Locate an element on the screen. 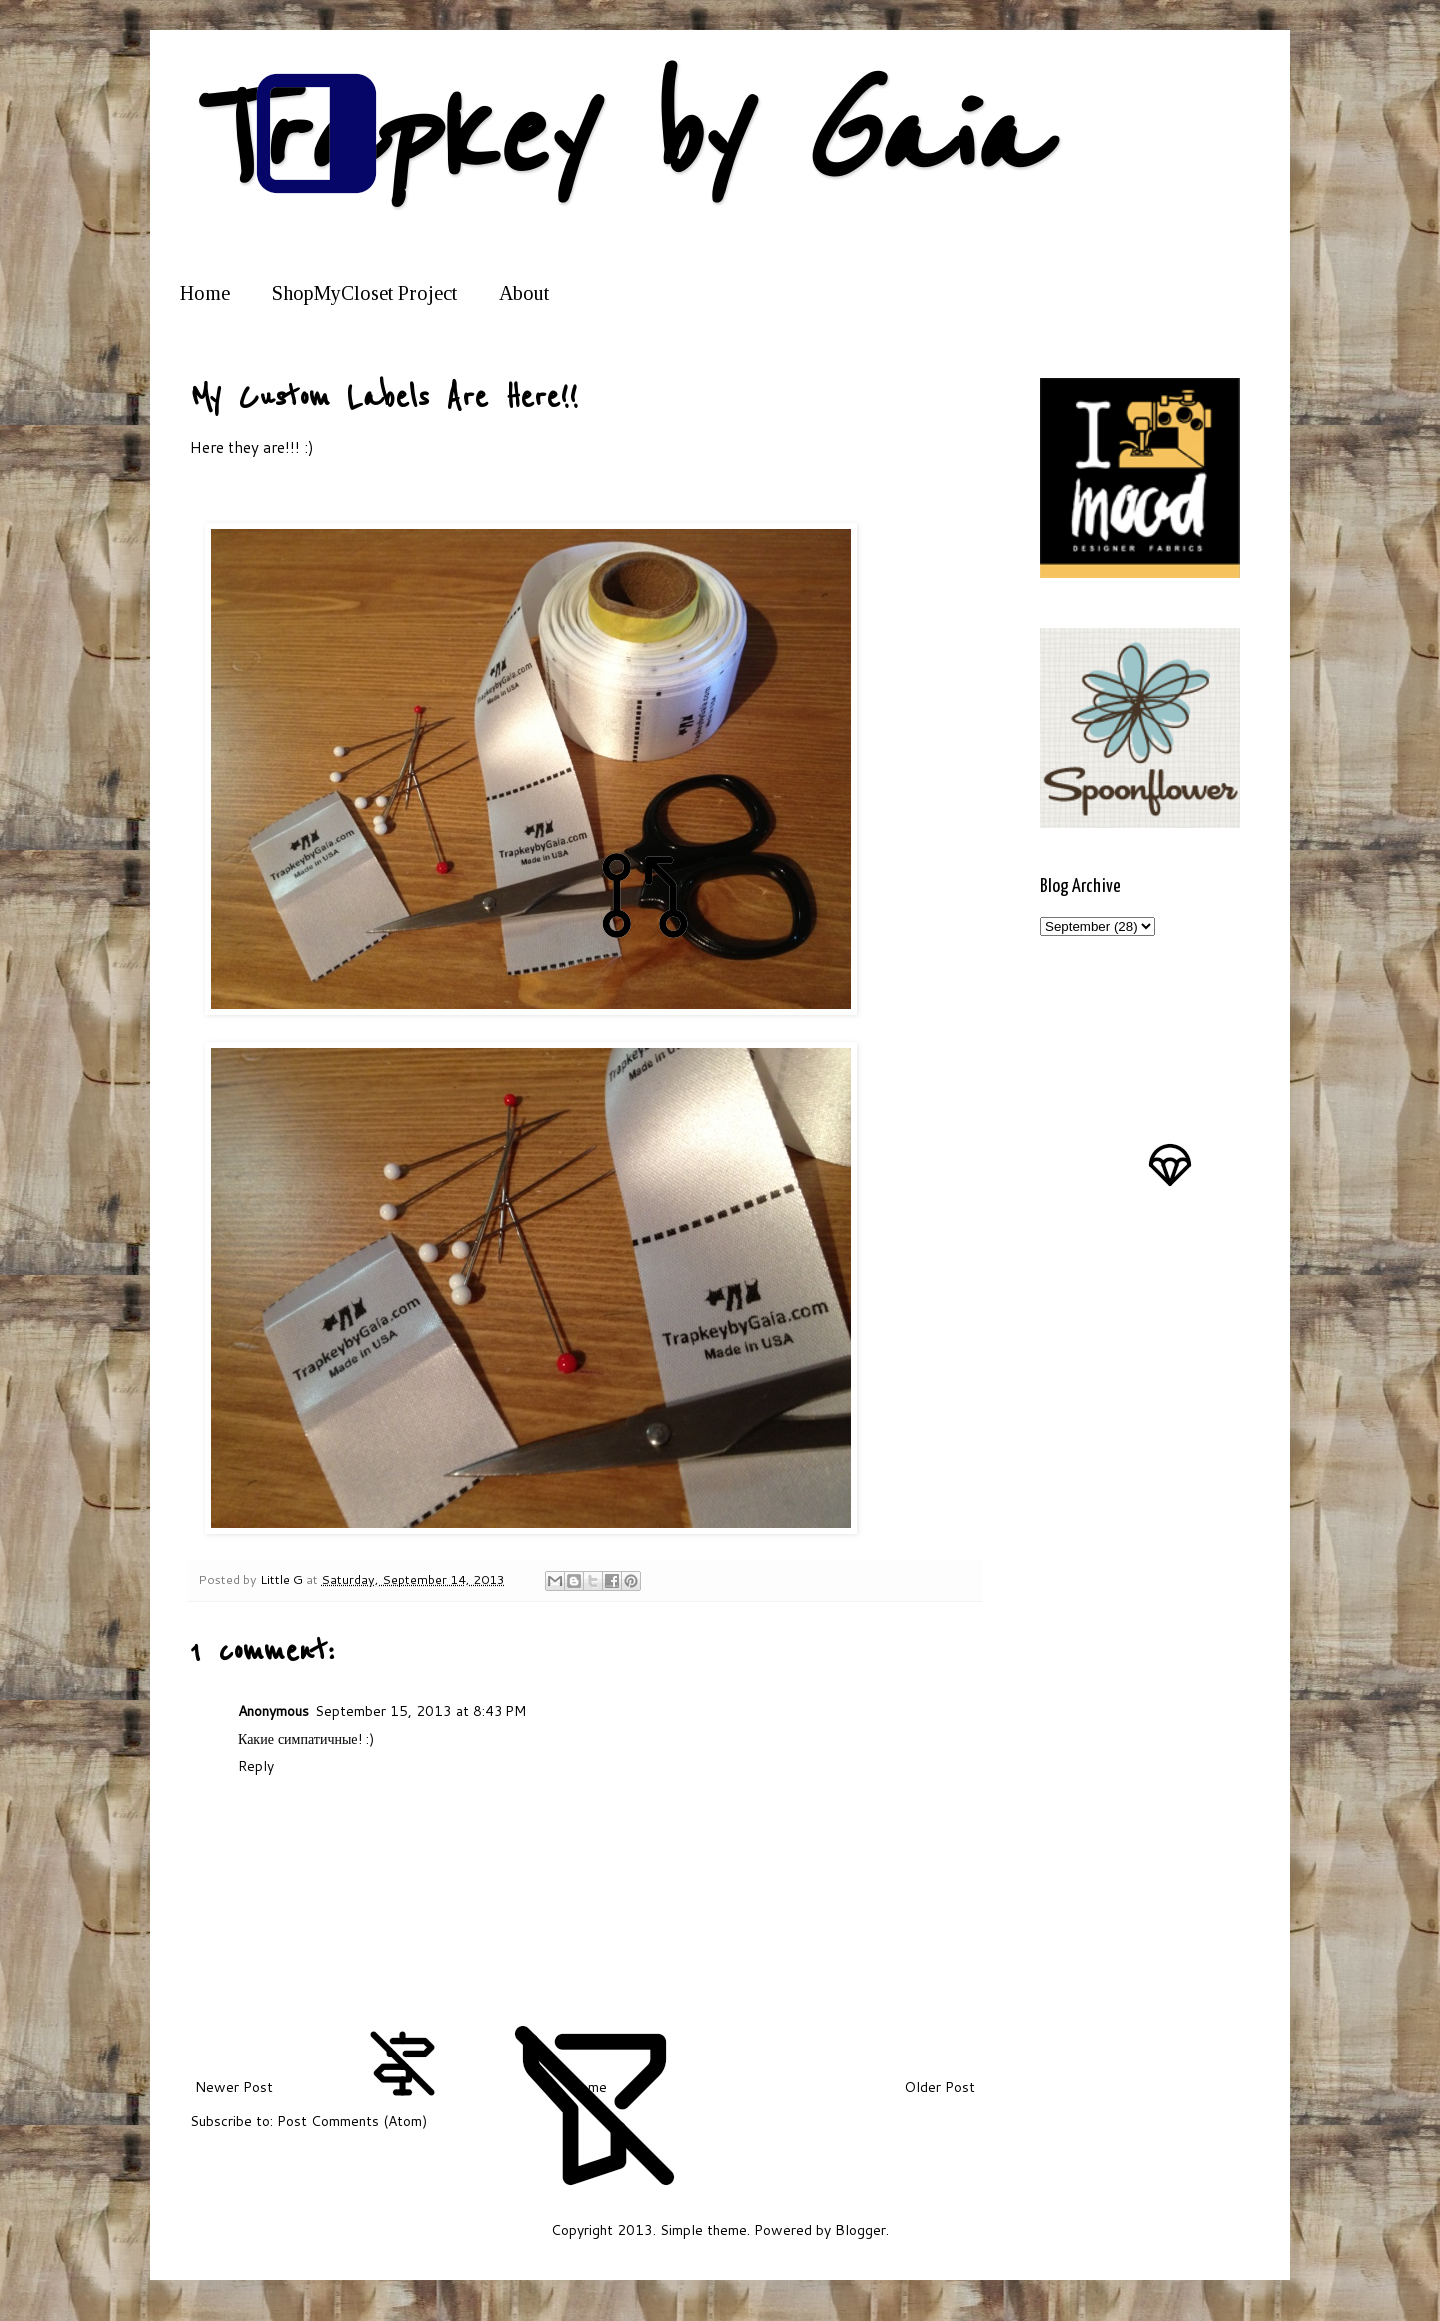  clear all active filters is located at coordinates (594, 2105).